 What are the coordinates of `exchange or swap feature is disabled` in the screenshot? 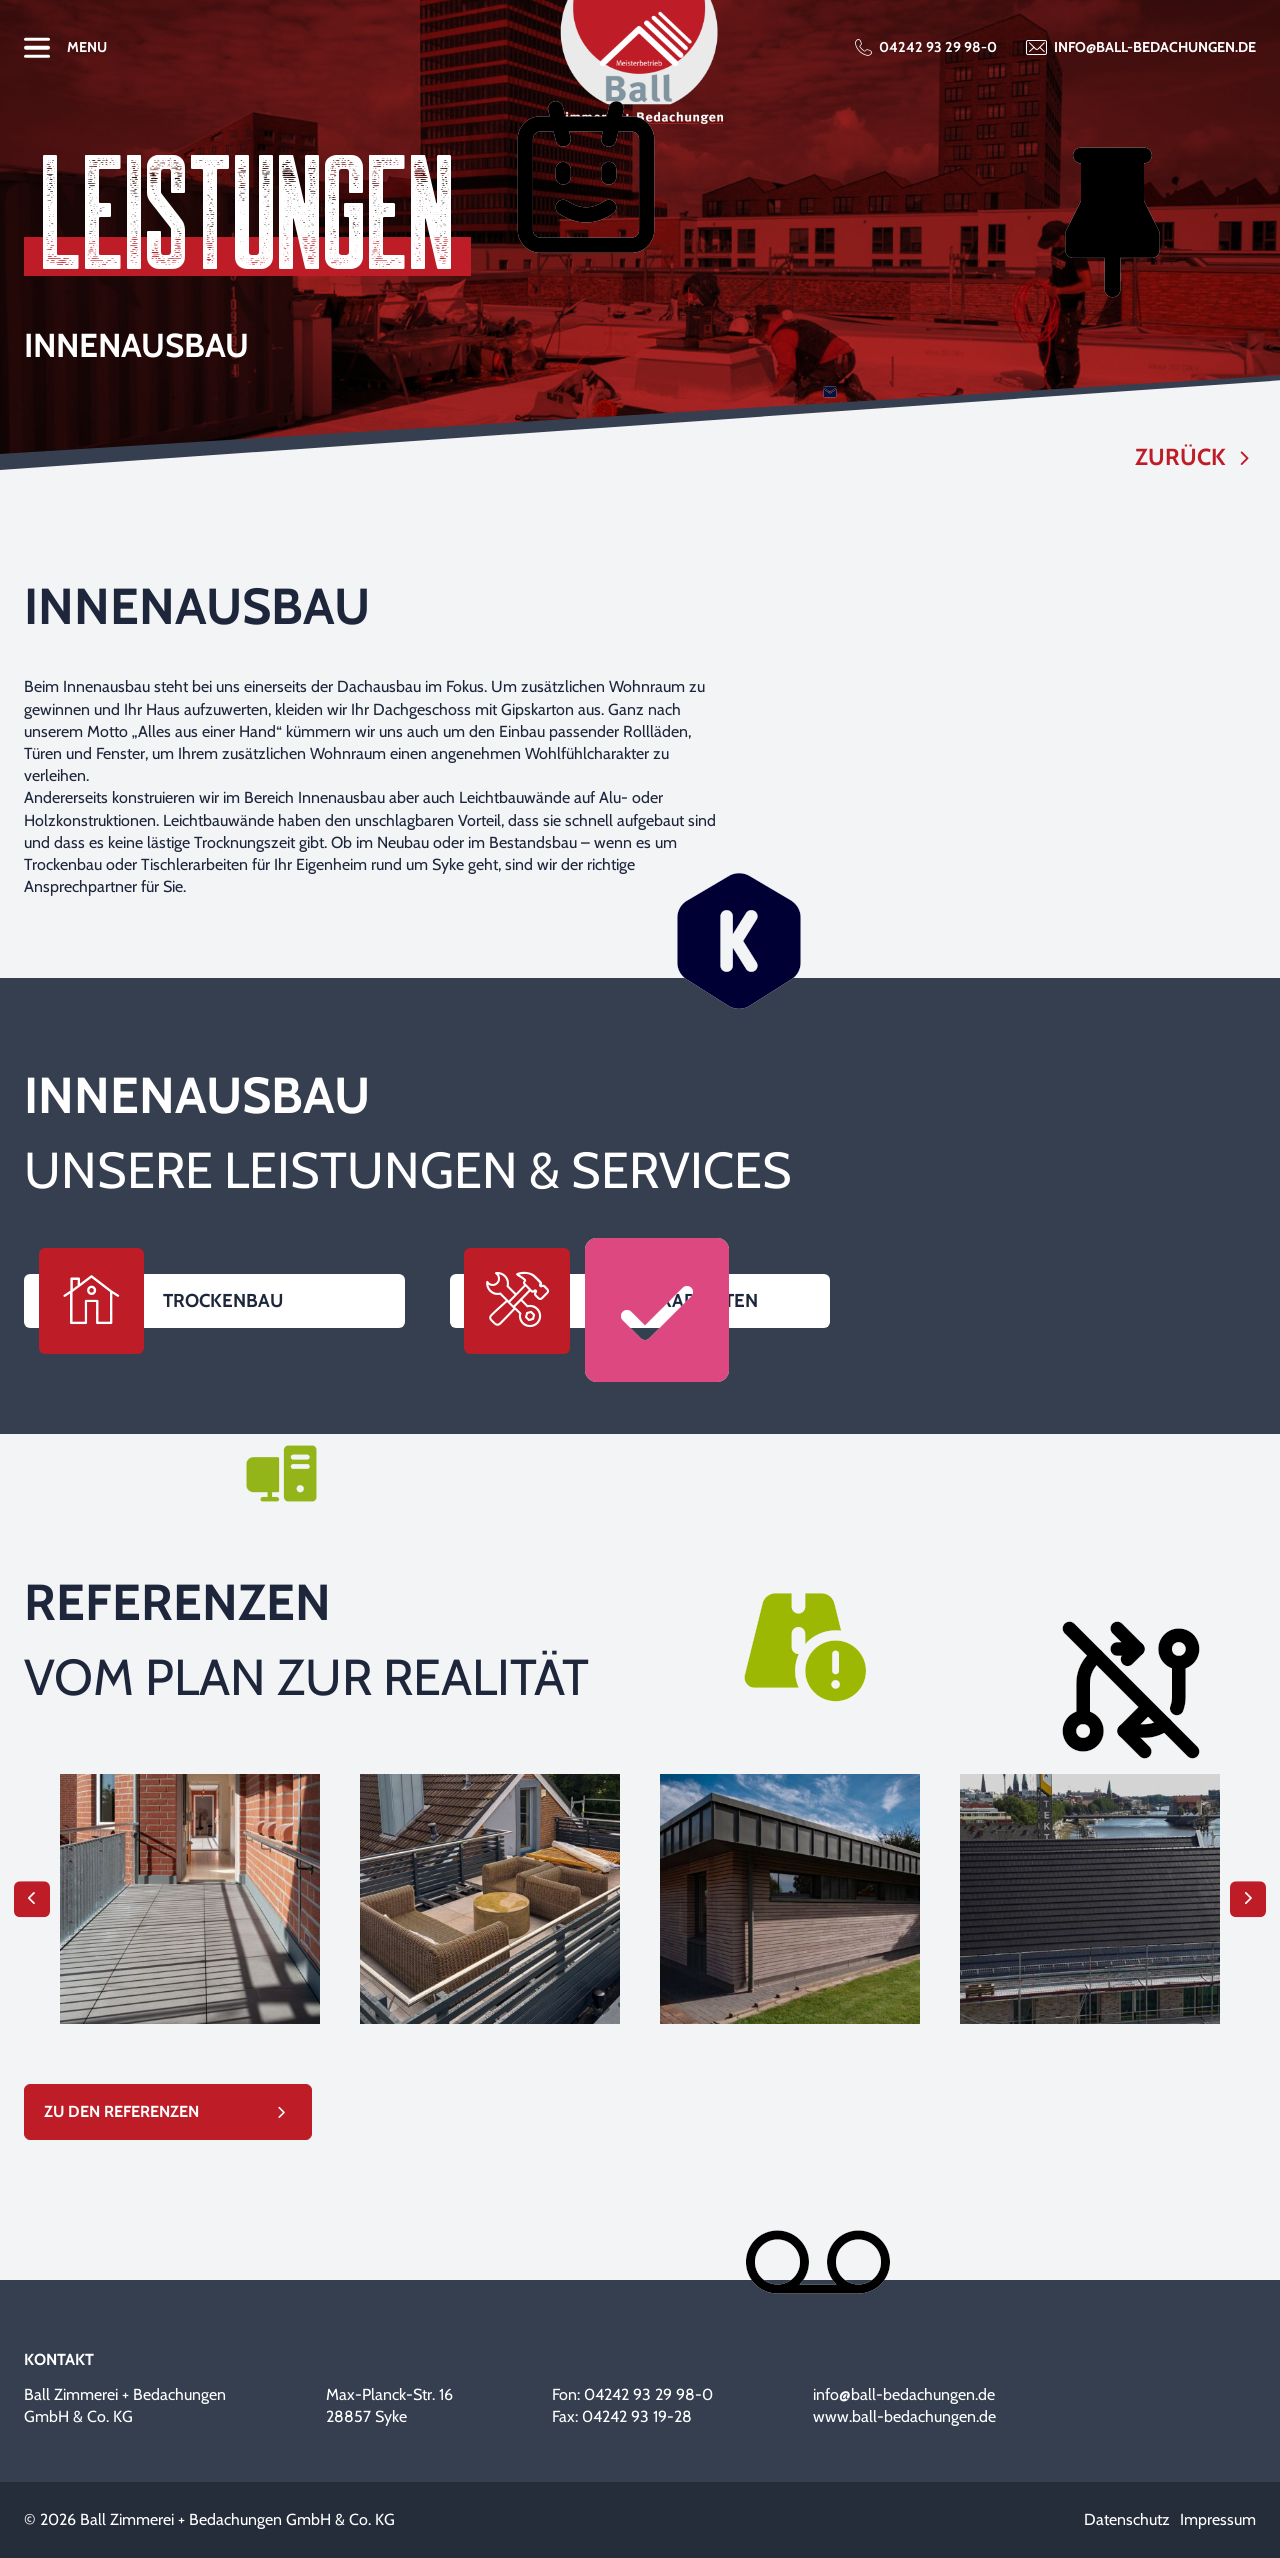 It's located at (1131, 1690).